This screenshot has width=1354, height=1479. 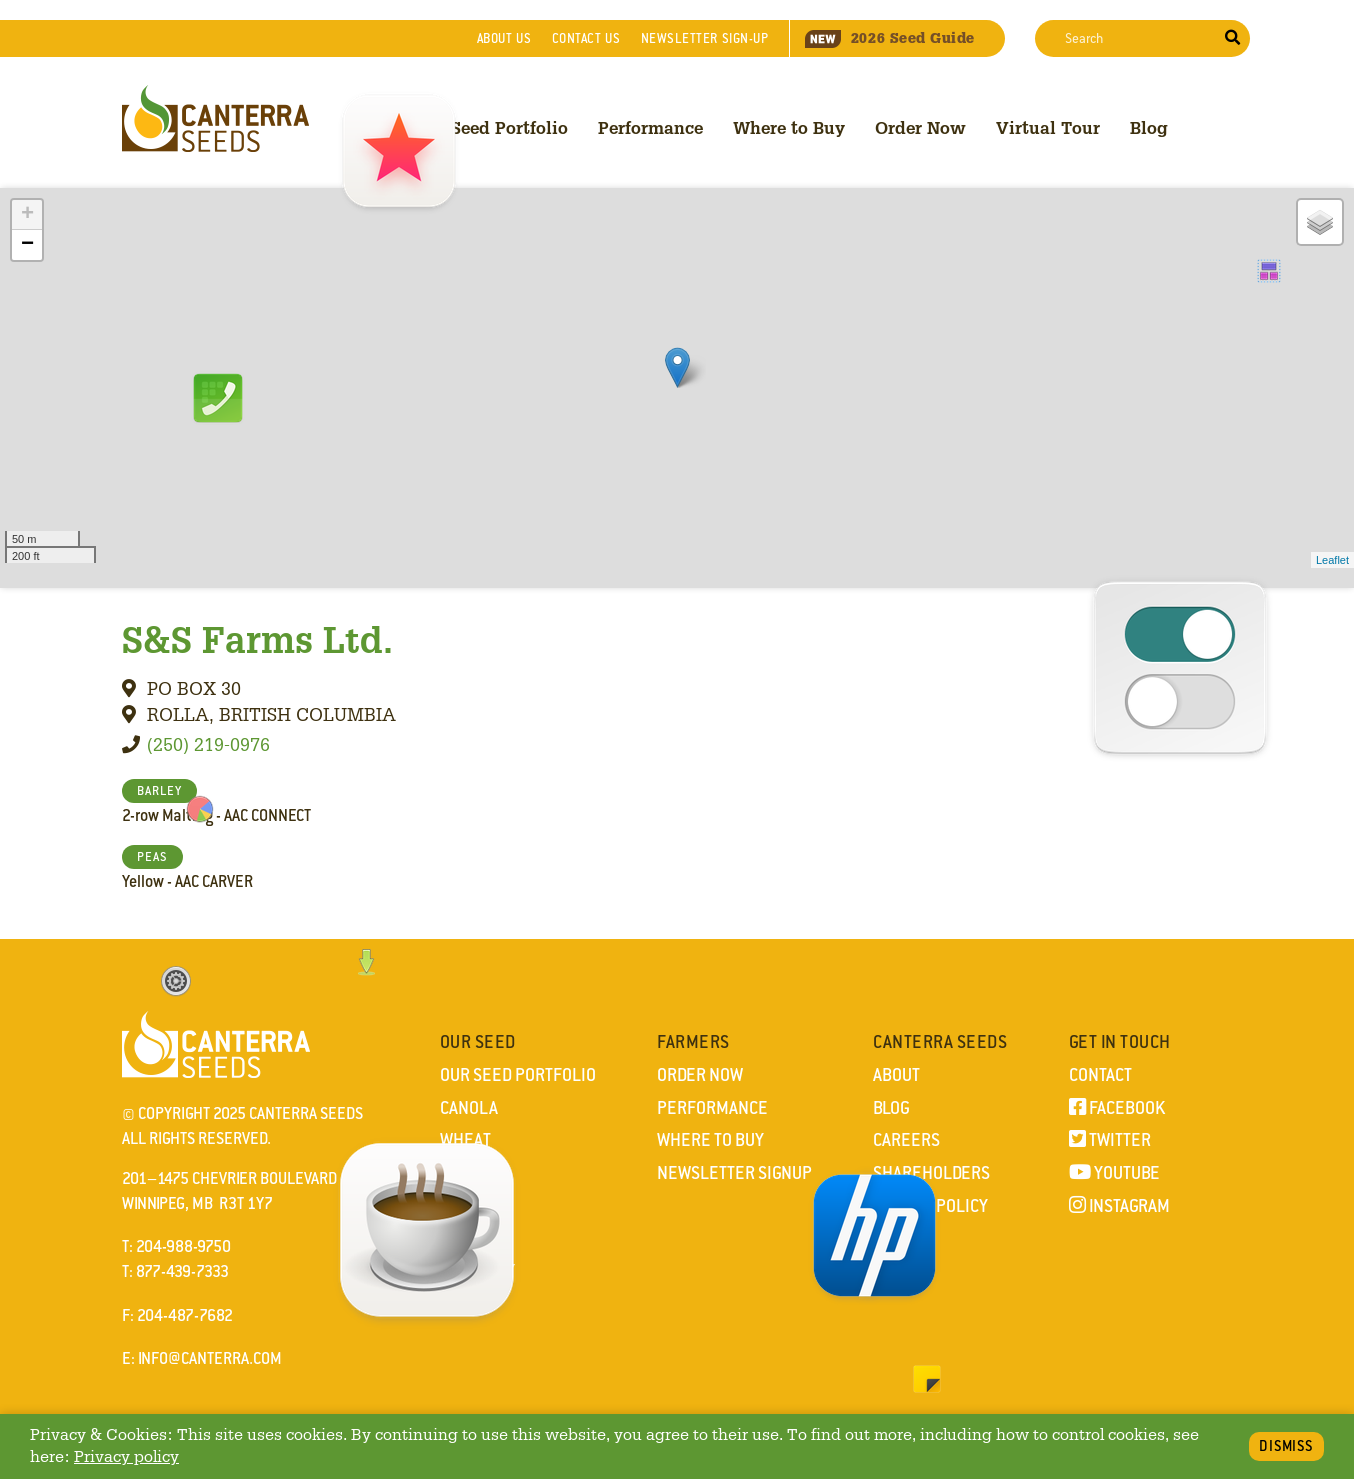 I want to click on open system settings, so click(x=176, y=981).